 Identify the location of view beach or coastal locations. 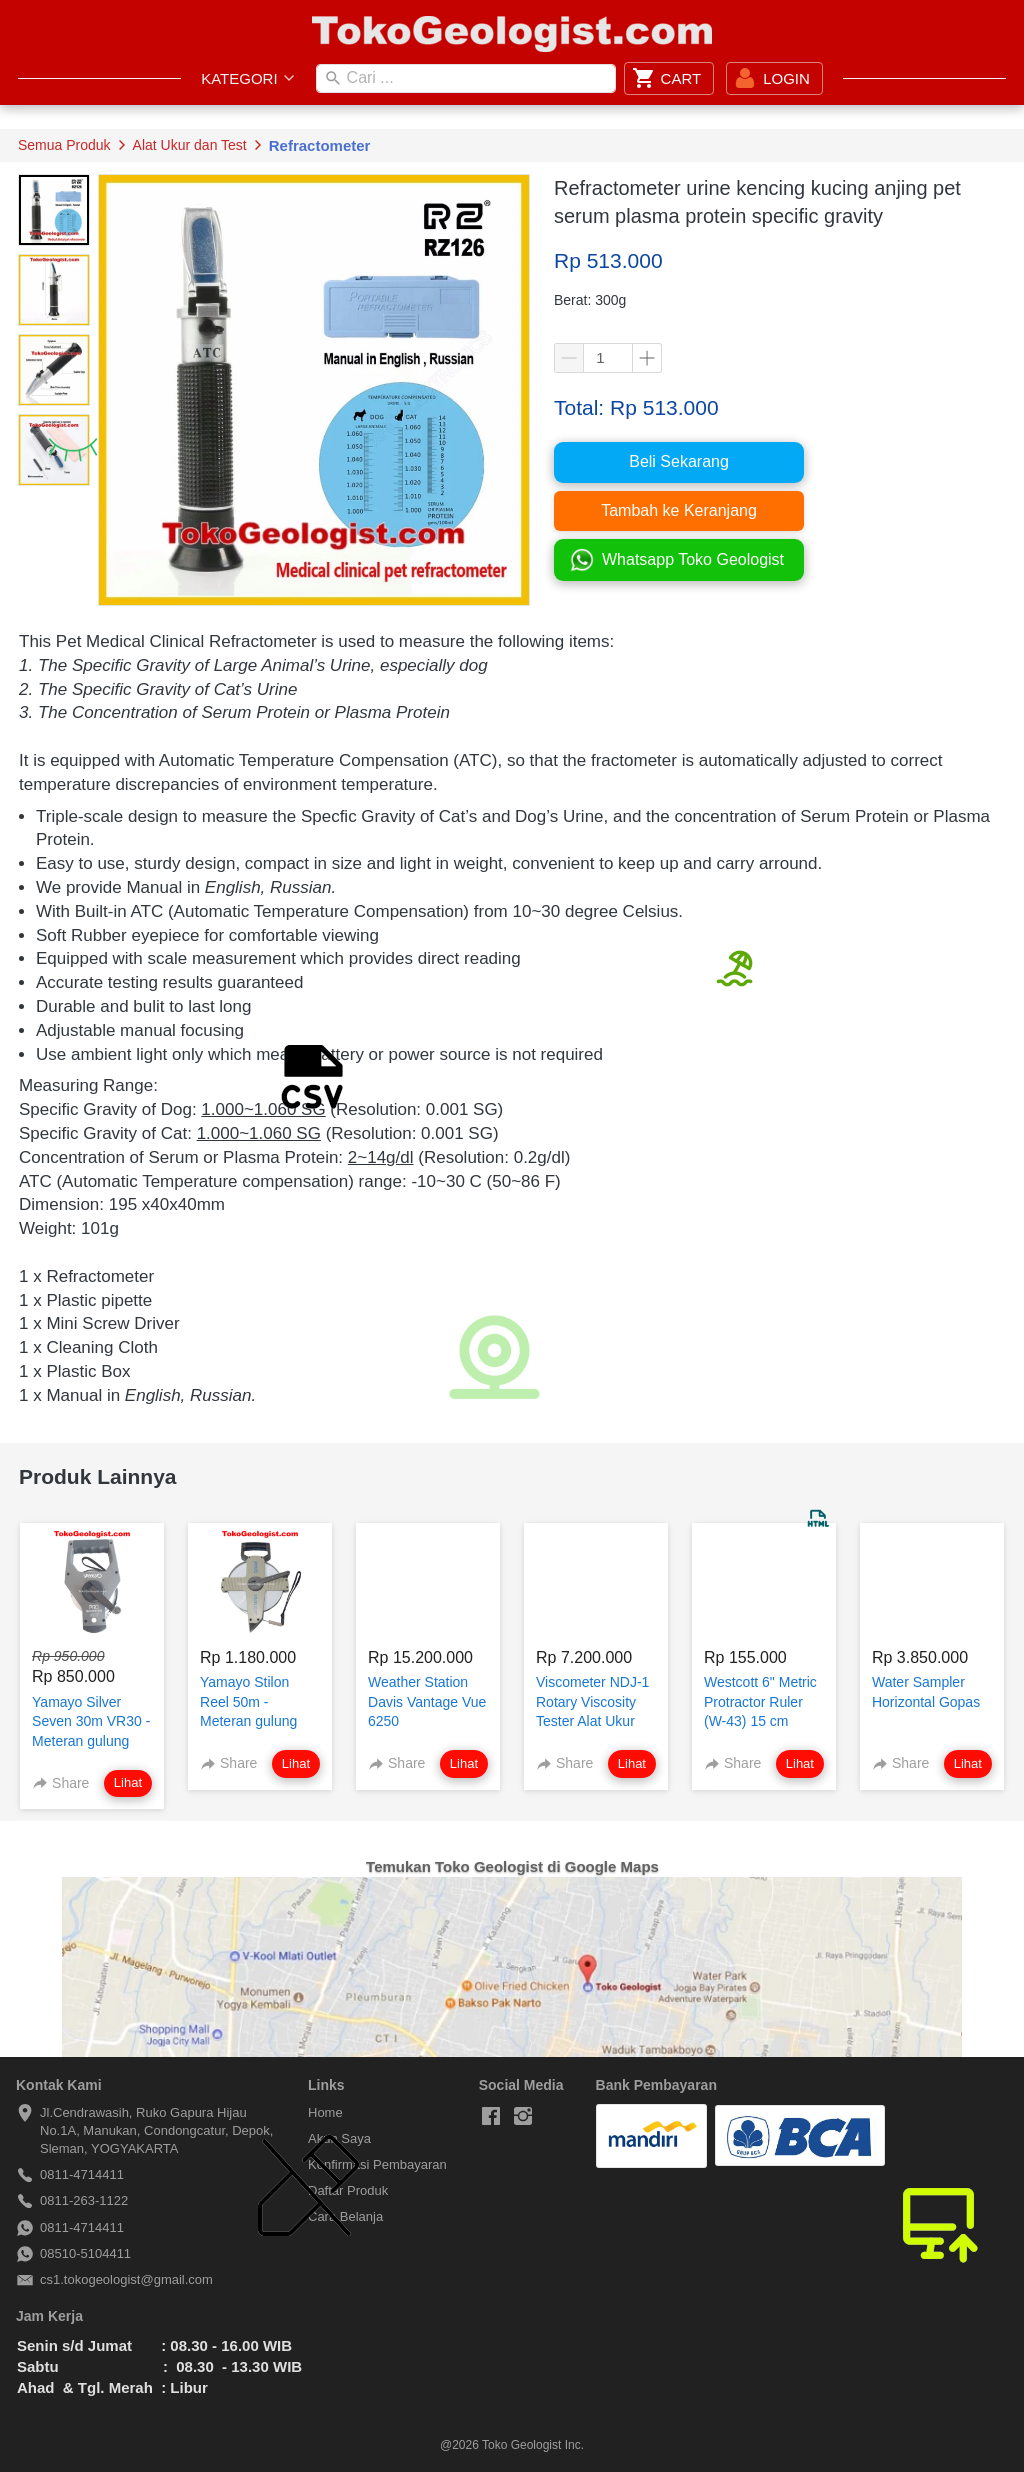
(734, 968).